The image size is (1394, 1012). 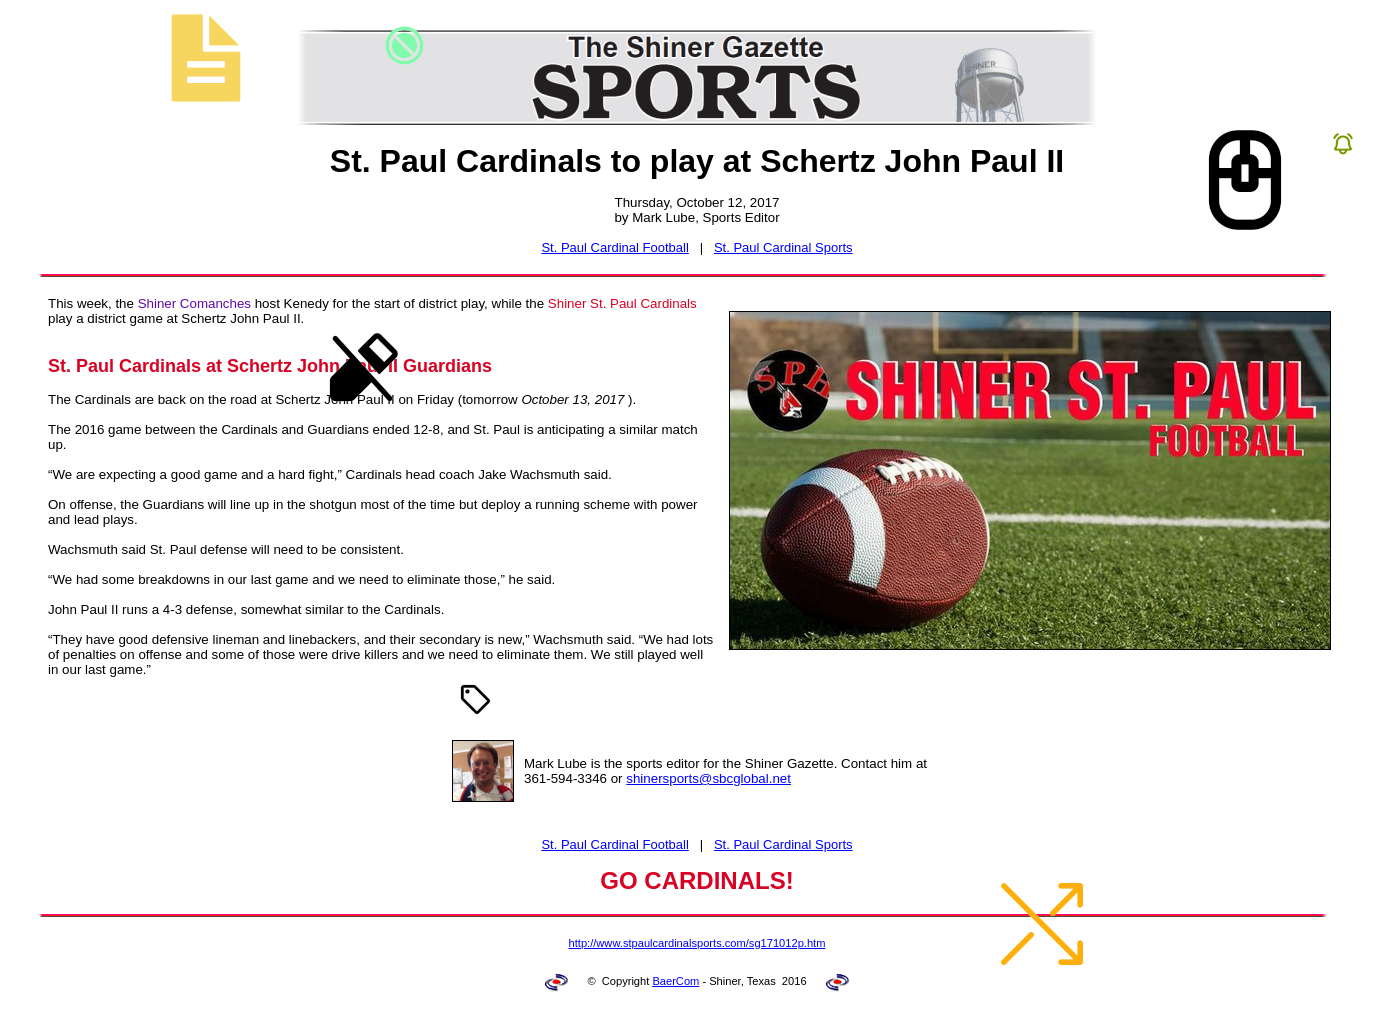 I want to click on add or view tags for an item, so click(x=475, y=699).